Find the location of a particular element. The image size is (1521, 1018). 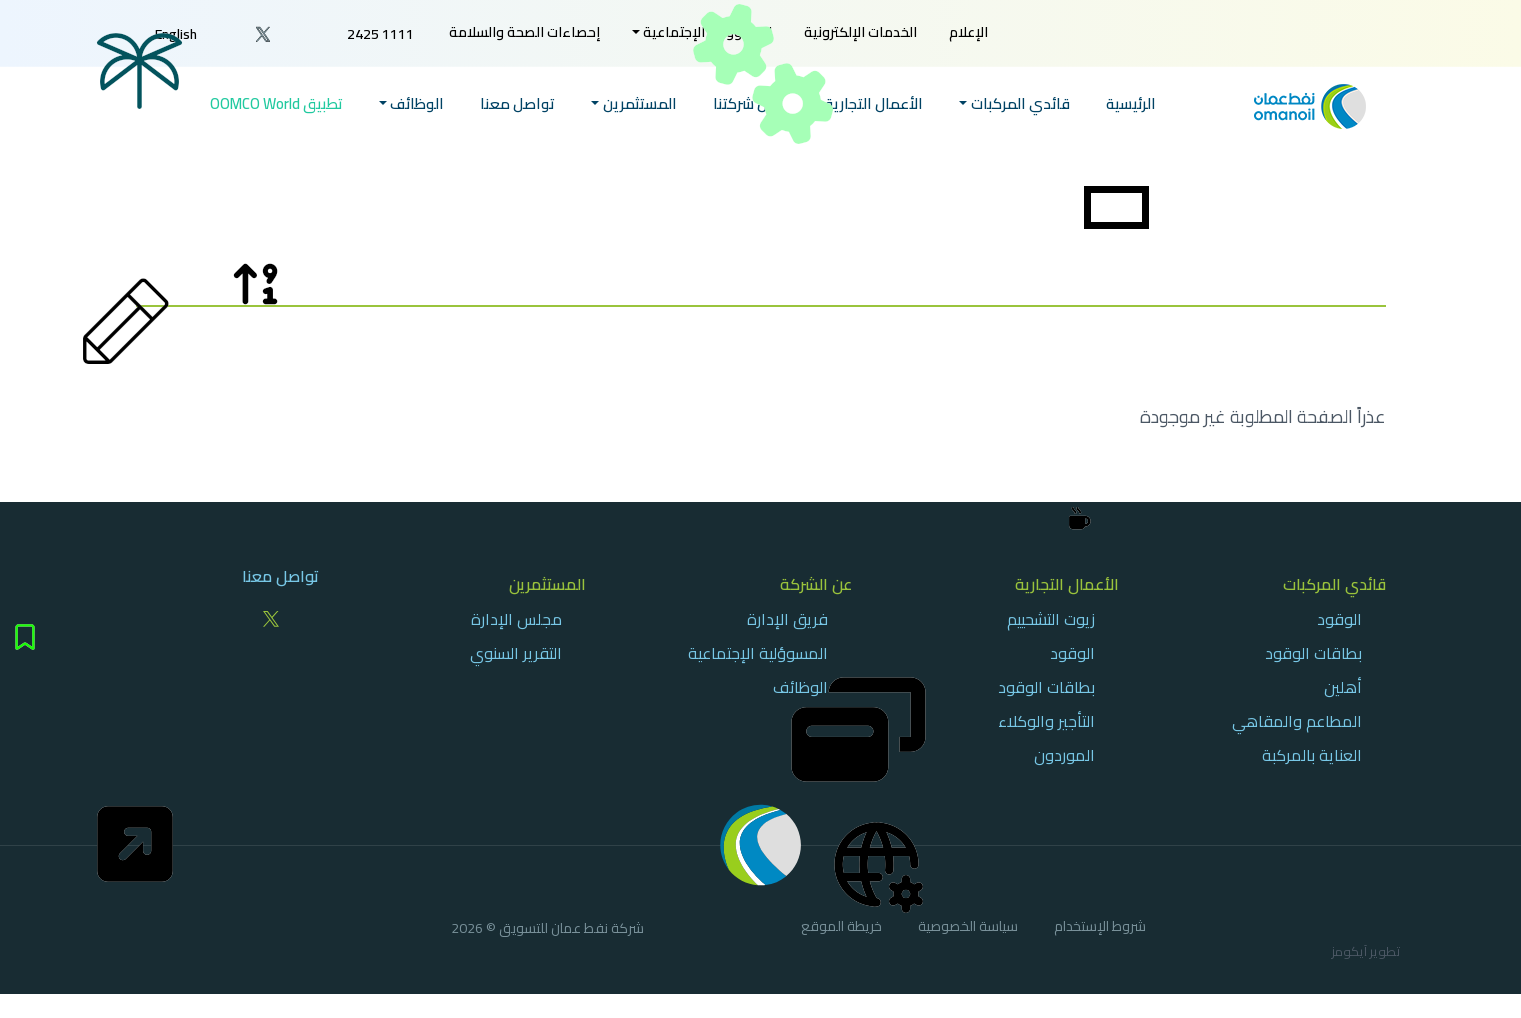

crop image to 16:9 aspect ratio is located at coordinates (1116, 207).